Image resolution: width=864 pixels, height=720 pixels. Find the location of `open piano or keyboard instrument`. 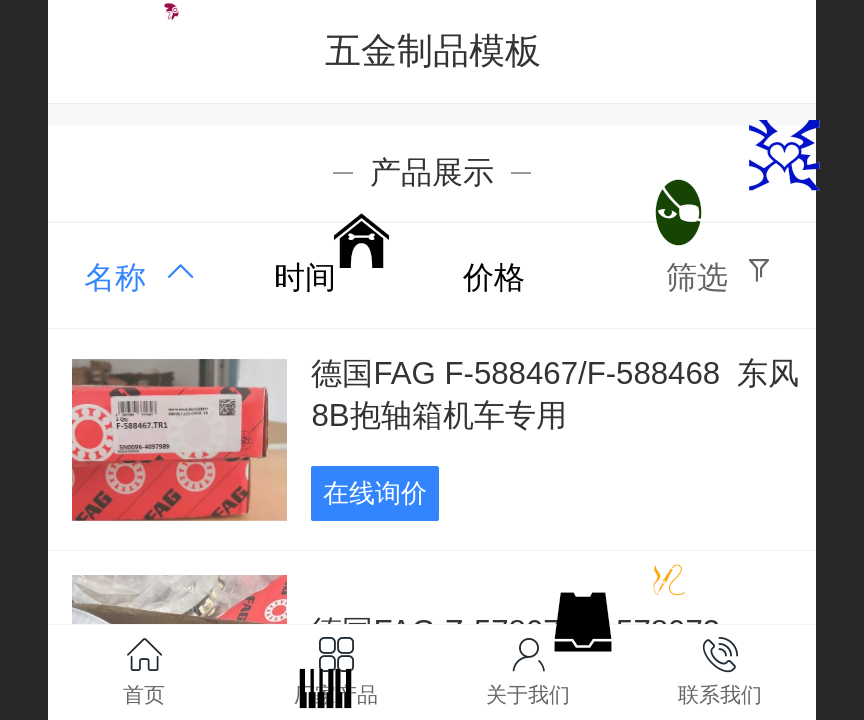

open piano or keyboard instrument is located at coordinates (325, 688).